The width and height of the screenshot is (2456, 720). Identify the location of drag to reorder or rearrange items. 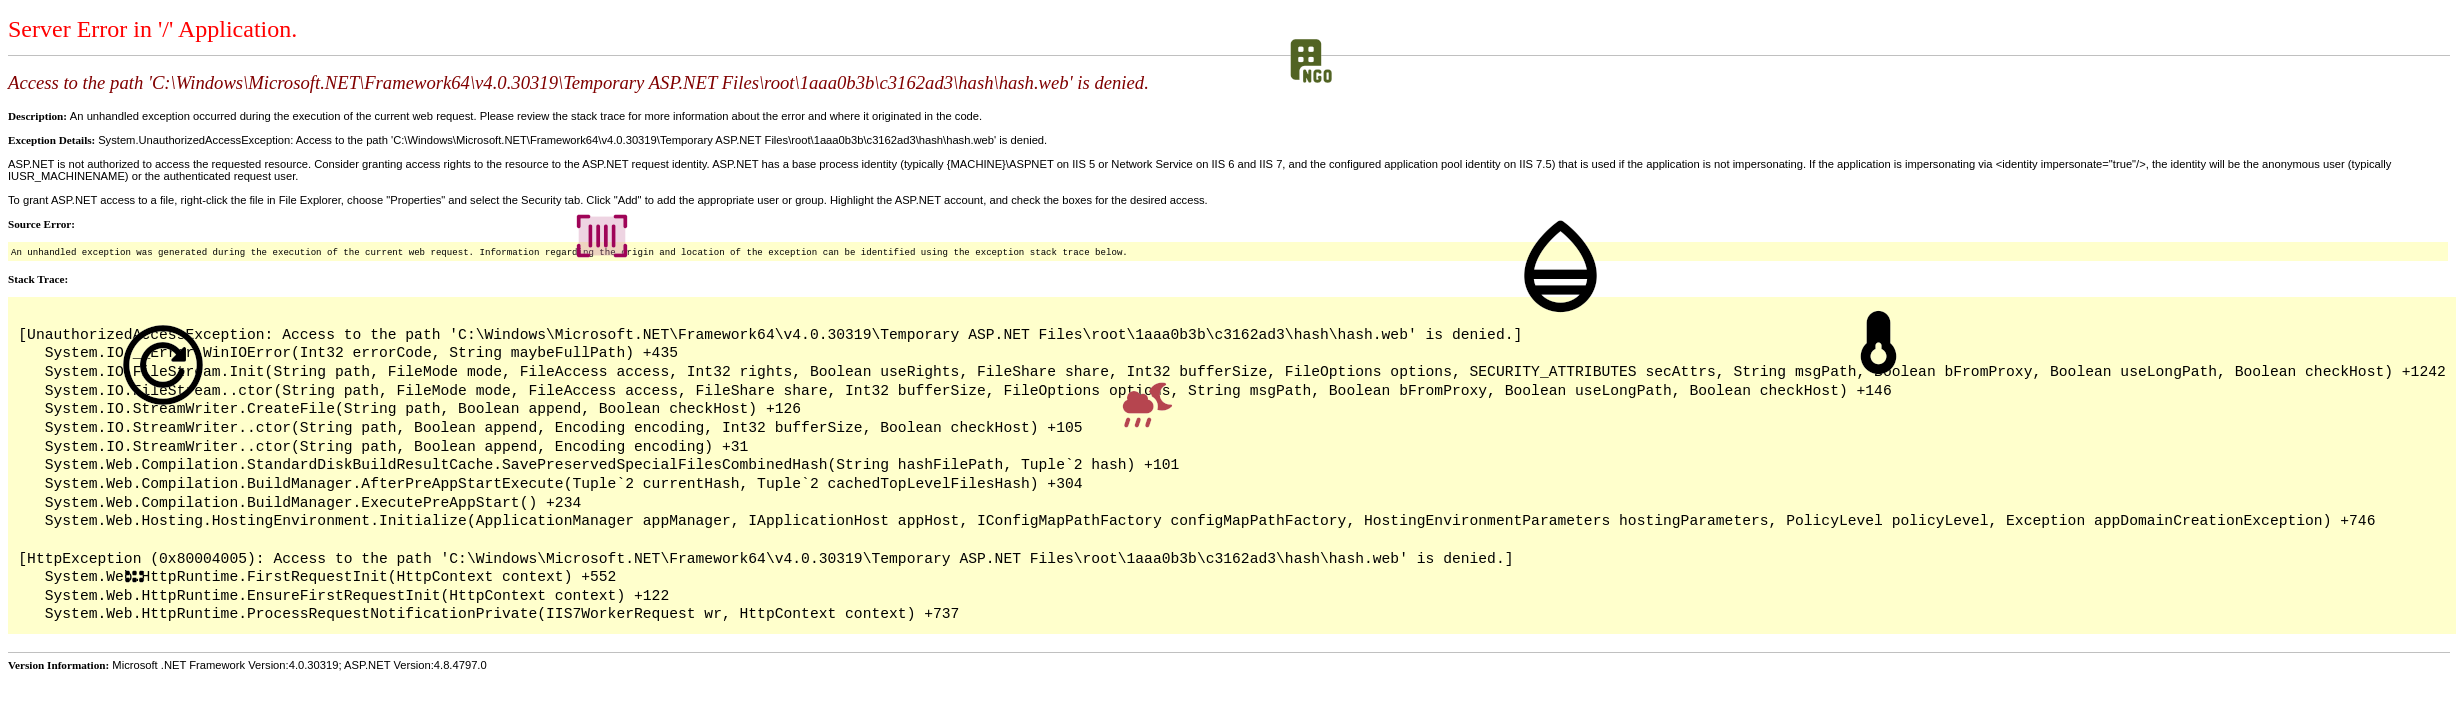
(134, 576).